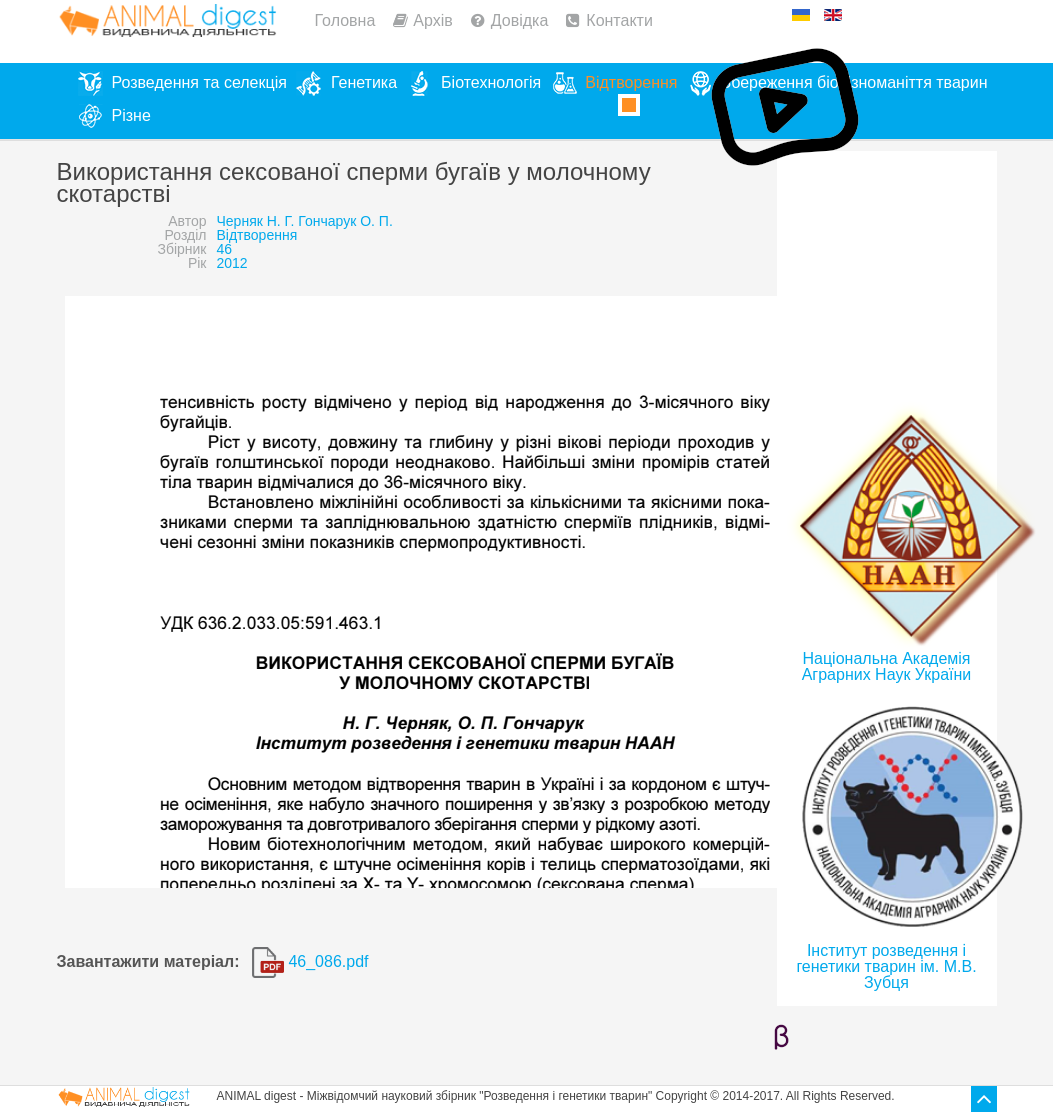 The height and width of the screenshot is (1117, 1053). What do you see at coordinates (781, 1036) in the screenshot?
I see `indicates a feature in beta testing phase` at bounding box center [781, 1036].